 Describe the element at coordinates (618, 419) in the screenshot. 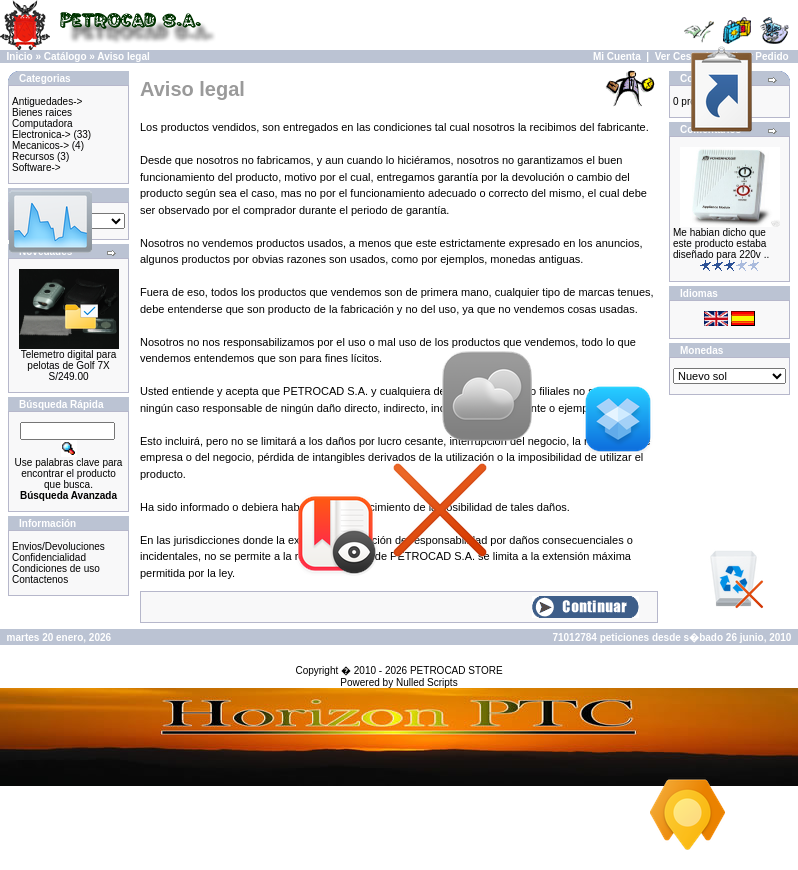

I see `open dropbox app` at that location.